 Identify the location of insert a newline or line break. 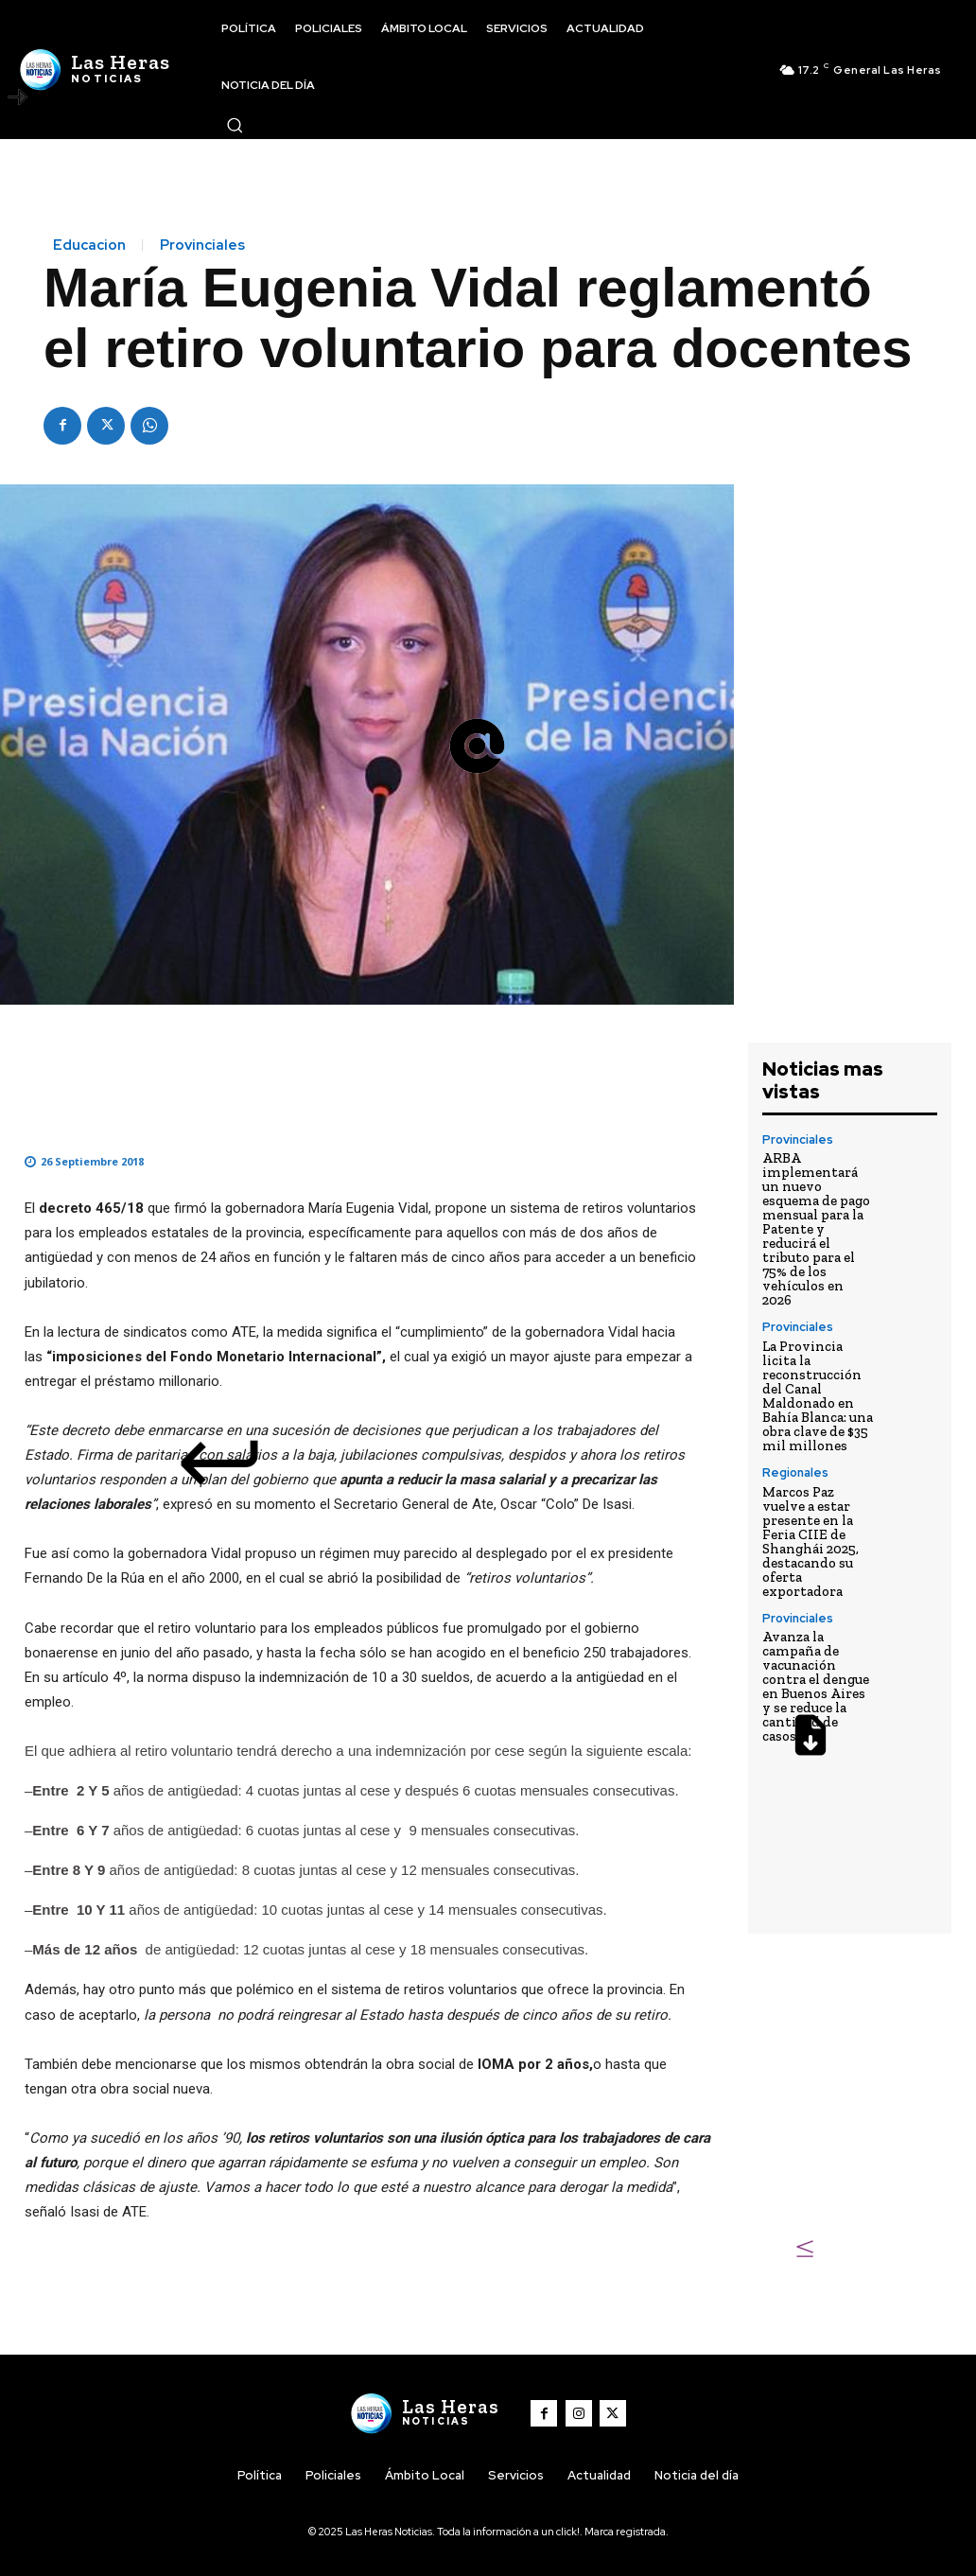
(219, 1460).